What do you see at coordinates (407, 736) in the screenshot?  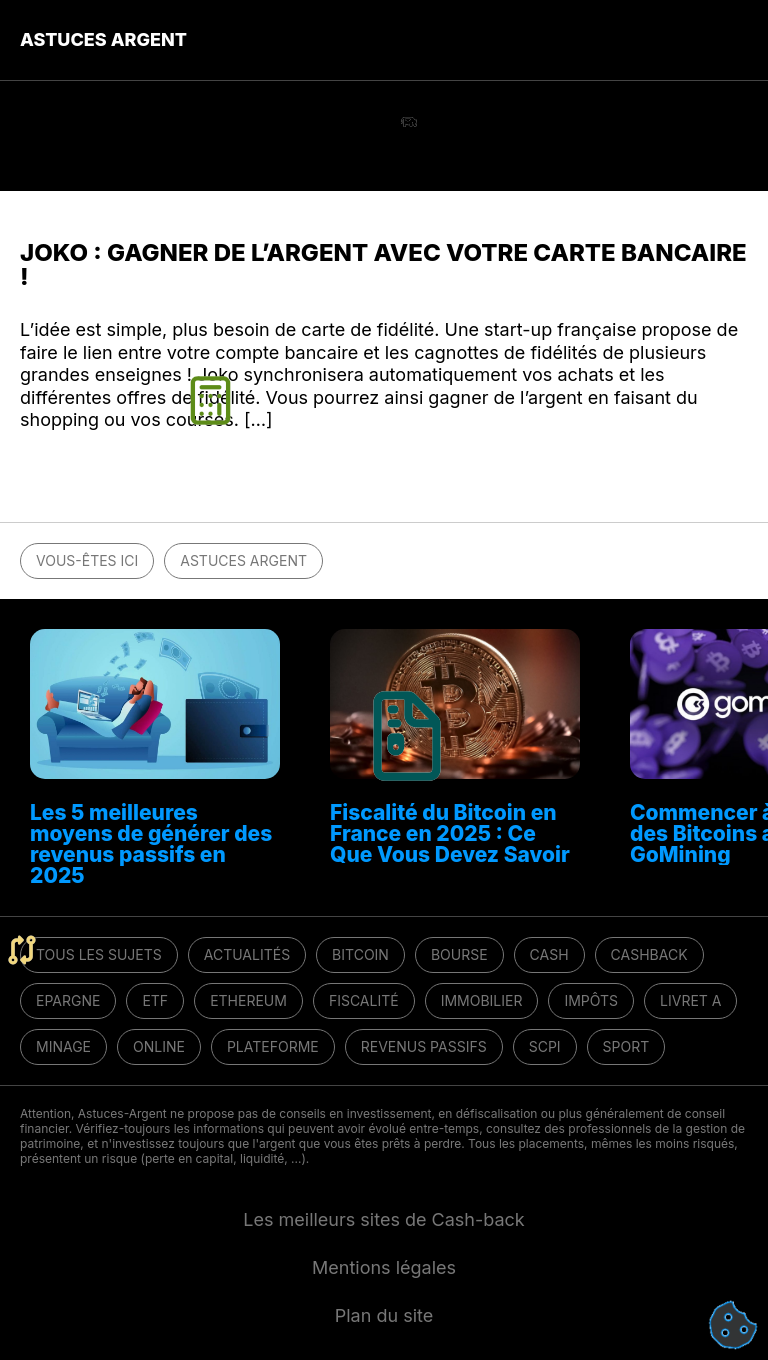 I see `compress or zip files` at bounding box center [407, 736].